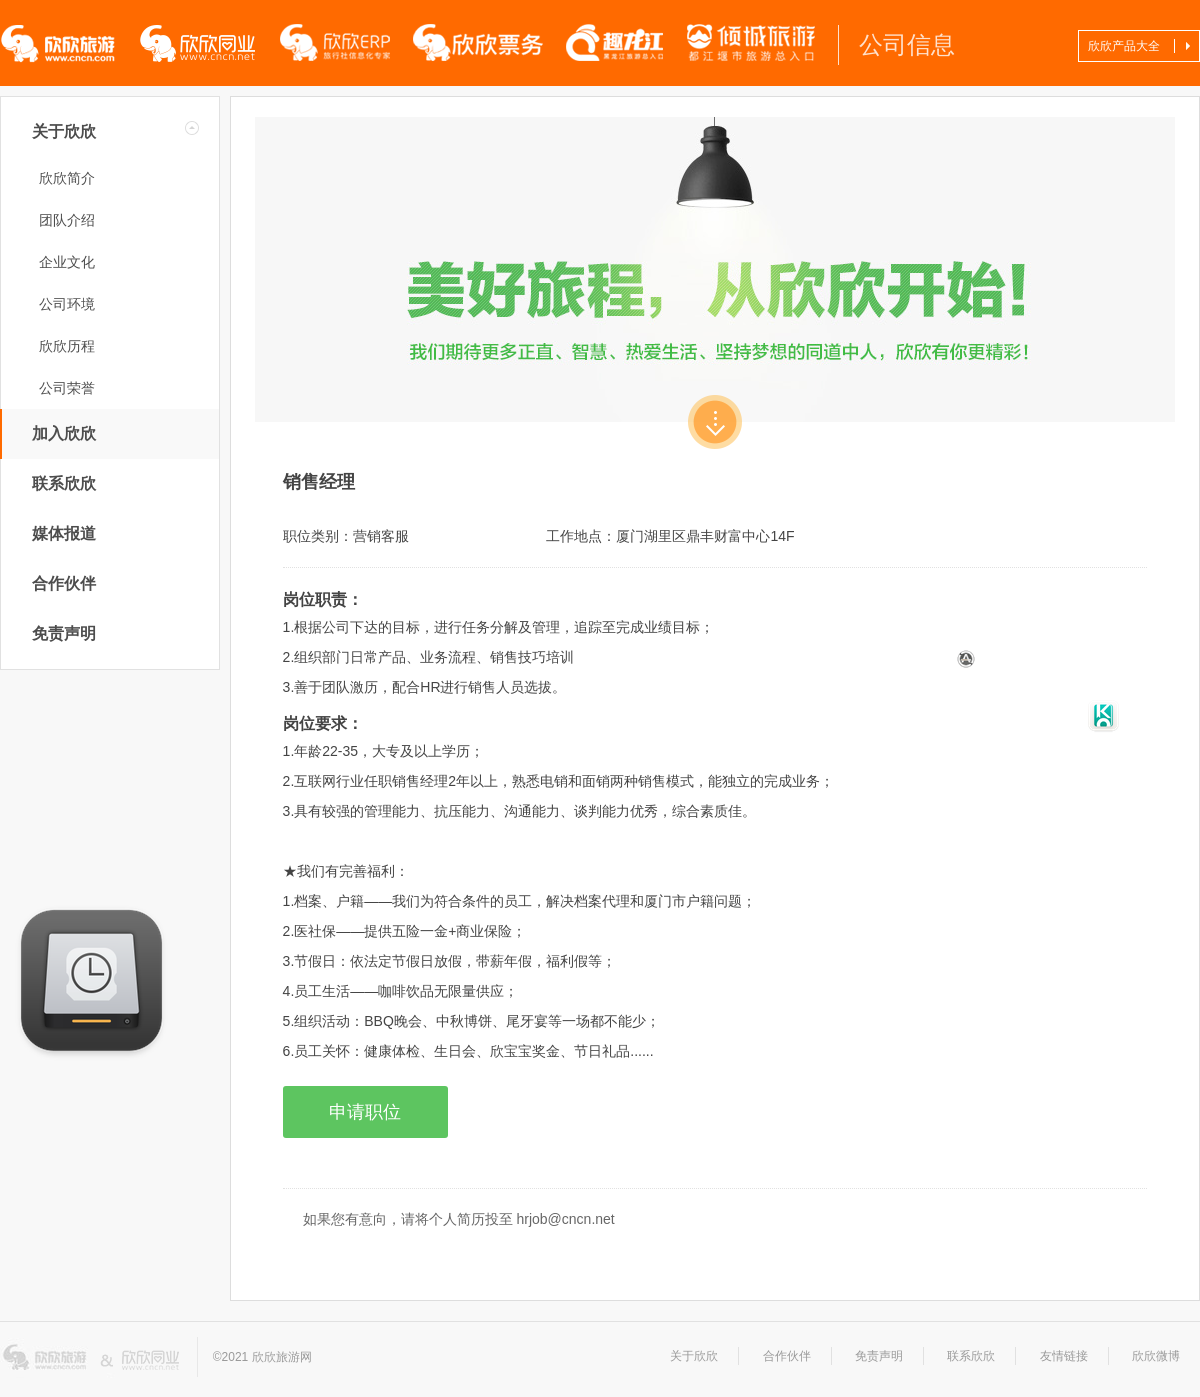 The width and height of the screenshot is (1200, 1397). I want to click on open the software updater application, so click(966, 659).